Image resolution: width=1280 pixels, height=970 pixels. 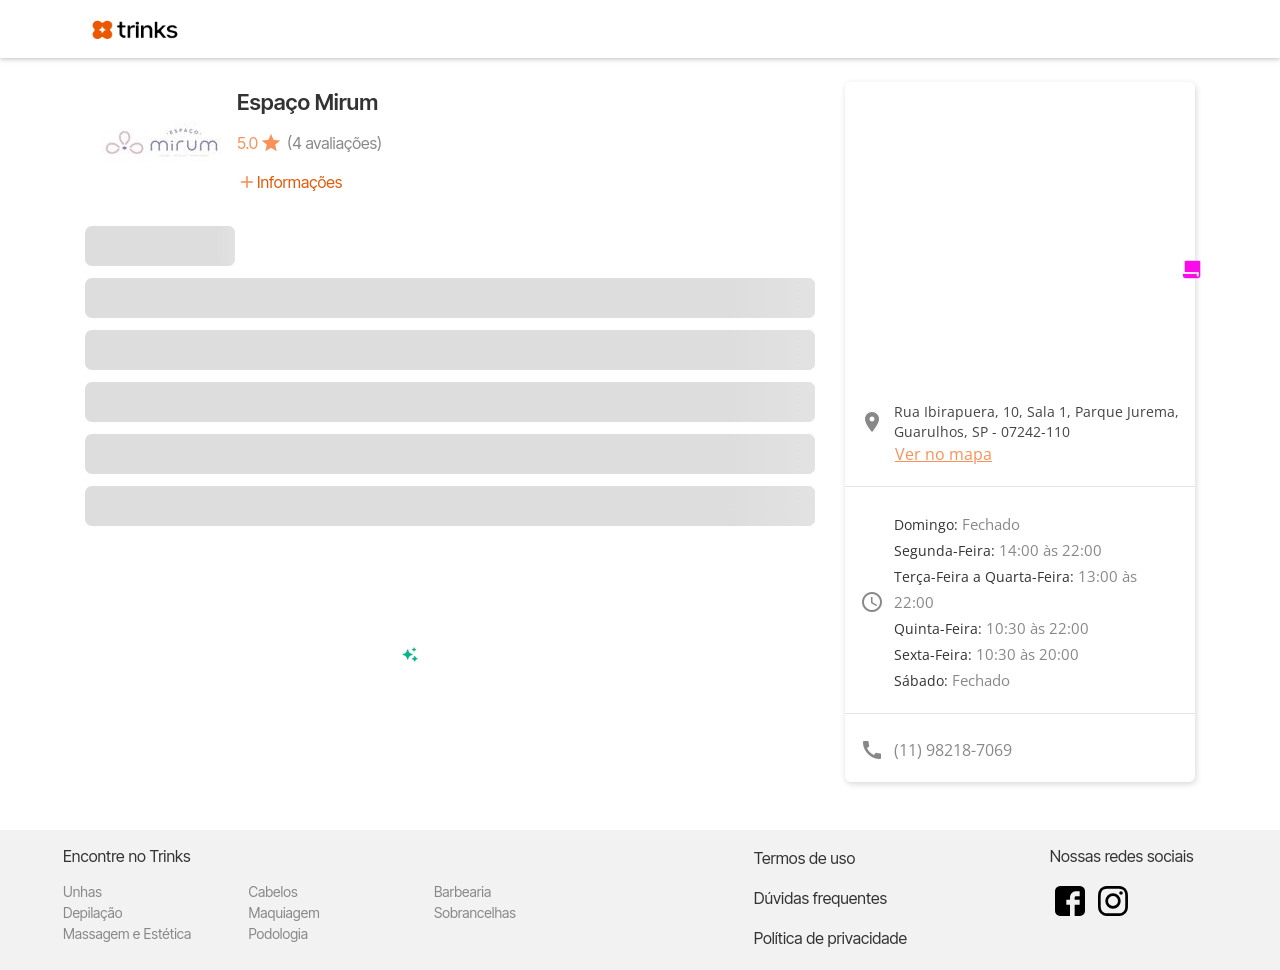 I want to click on indicates AI-generated or enhanced content, so click(x=410, y=654).